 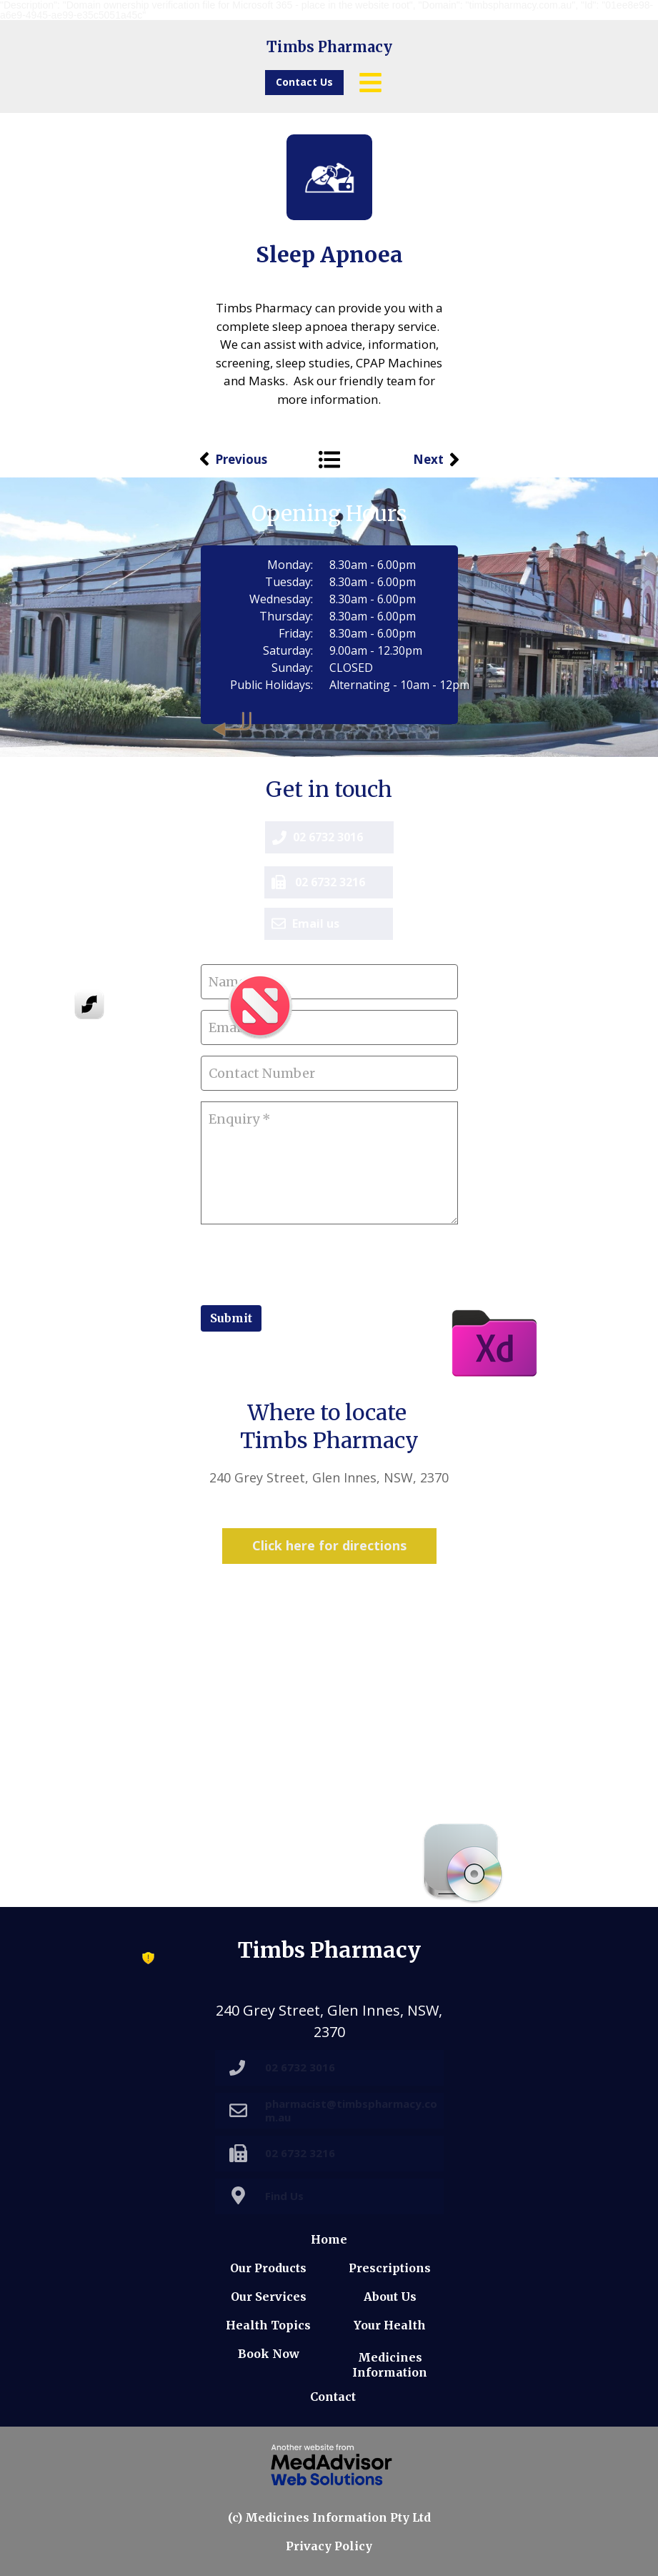 I want to click on open Apple News preferences, so click(x=260, y=1006).